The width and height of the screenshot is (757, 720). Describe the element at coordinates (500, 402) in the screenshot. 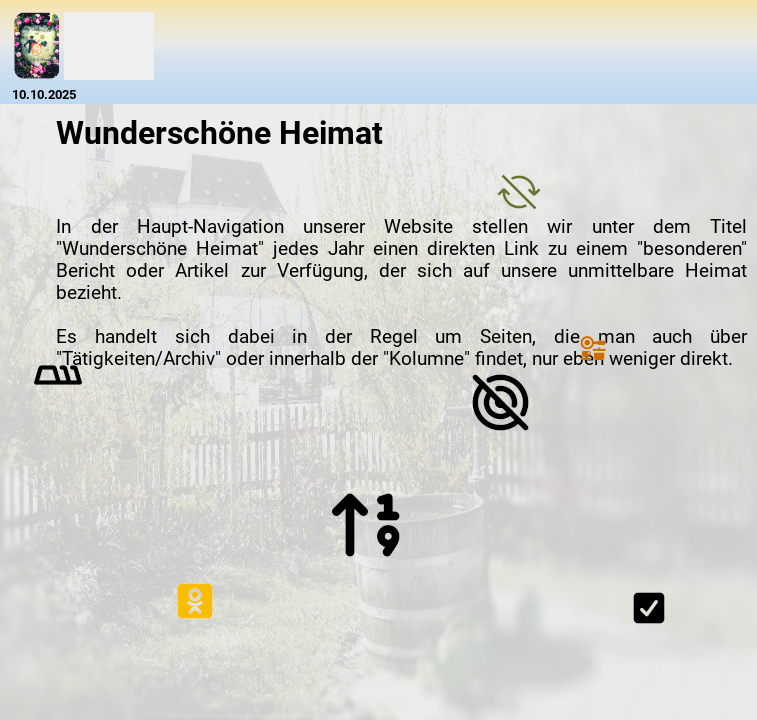

I see `disable targeting or tracking` at that location.